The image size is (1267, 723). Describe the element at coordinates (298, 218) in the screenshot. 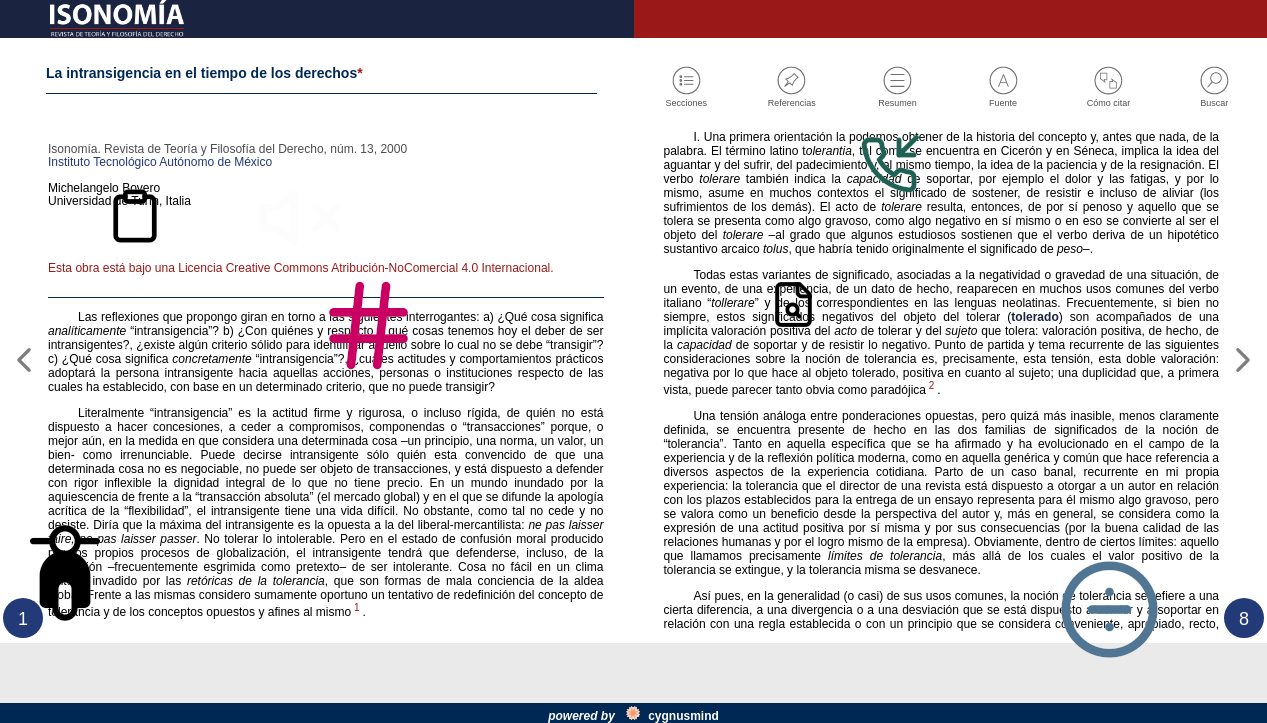

I see `mute audio or sound` at that location.